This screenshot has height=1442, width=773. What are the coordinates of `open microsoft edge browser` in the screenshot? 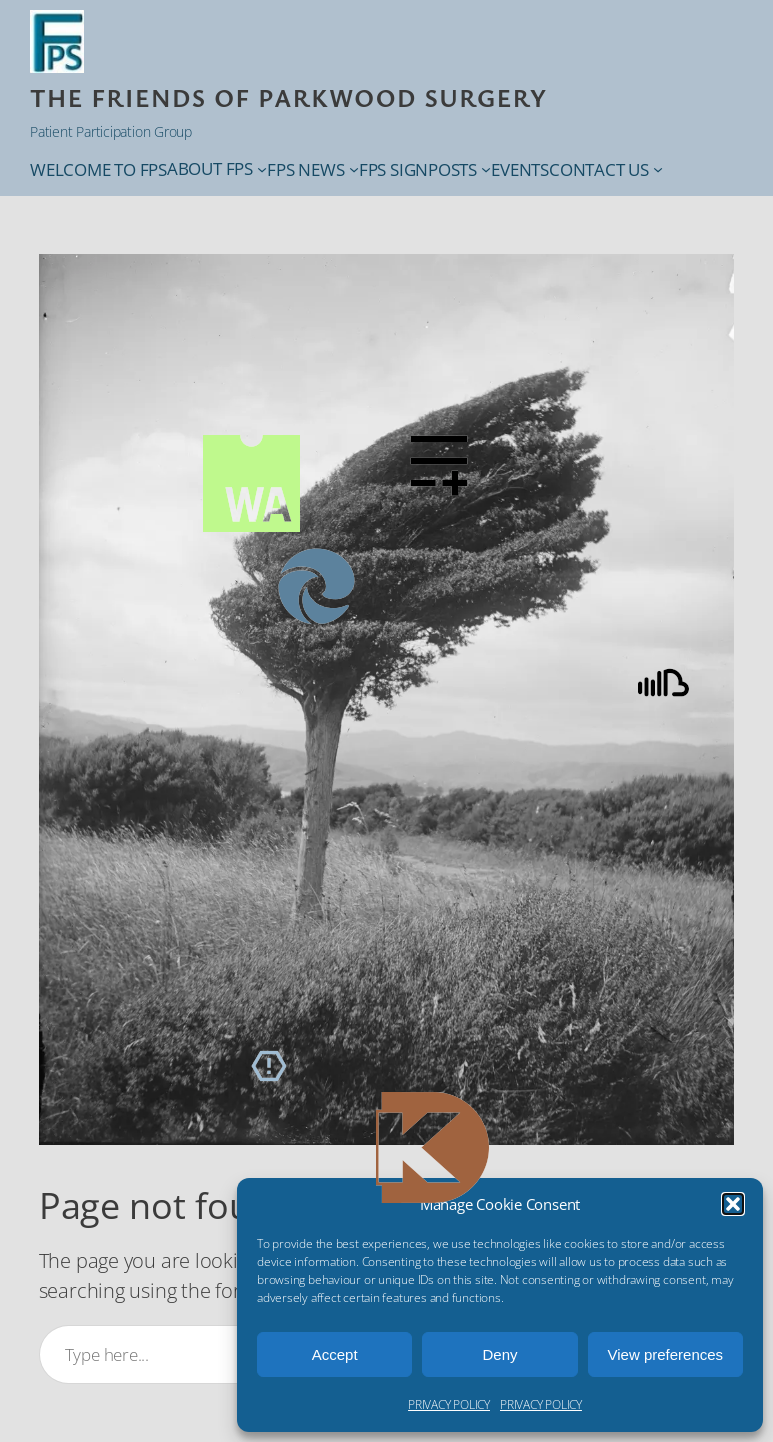 It's located at (316, 586).